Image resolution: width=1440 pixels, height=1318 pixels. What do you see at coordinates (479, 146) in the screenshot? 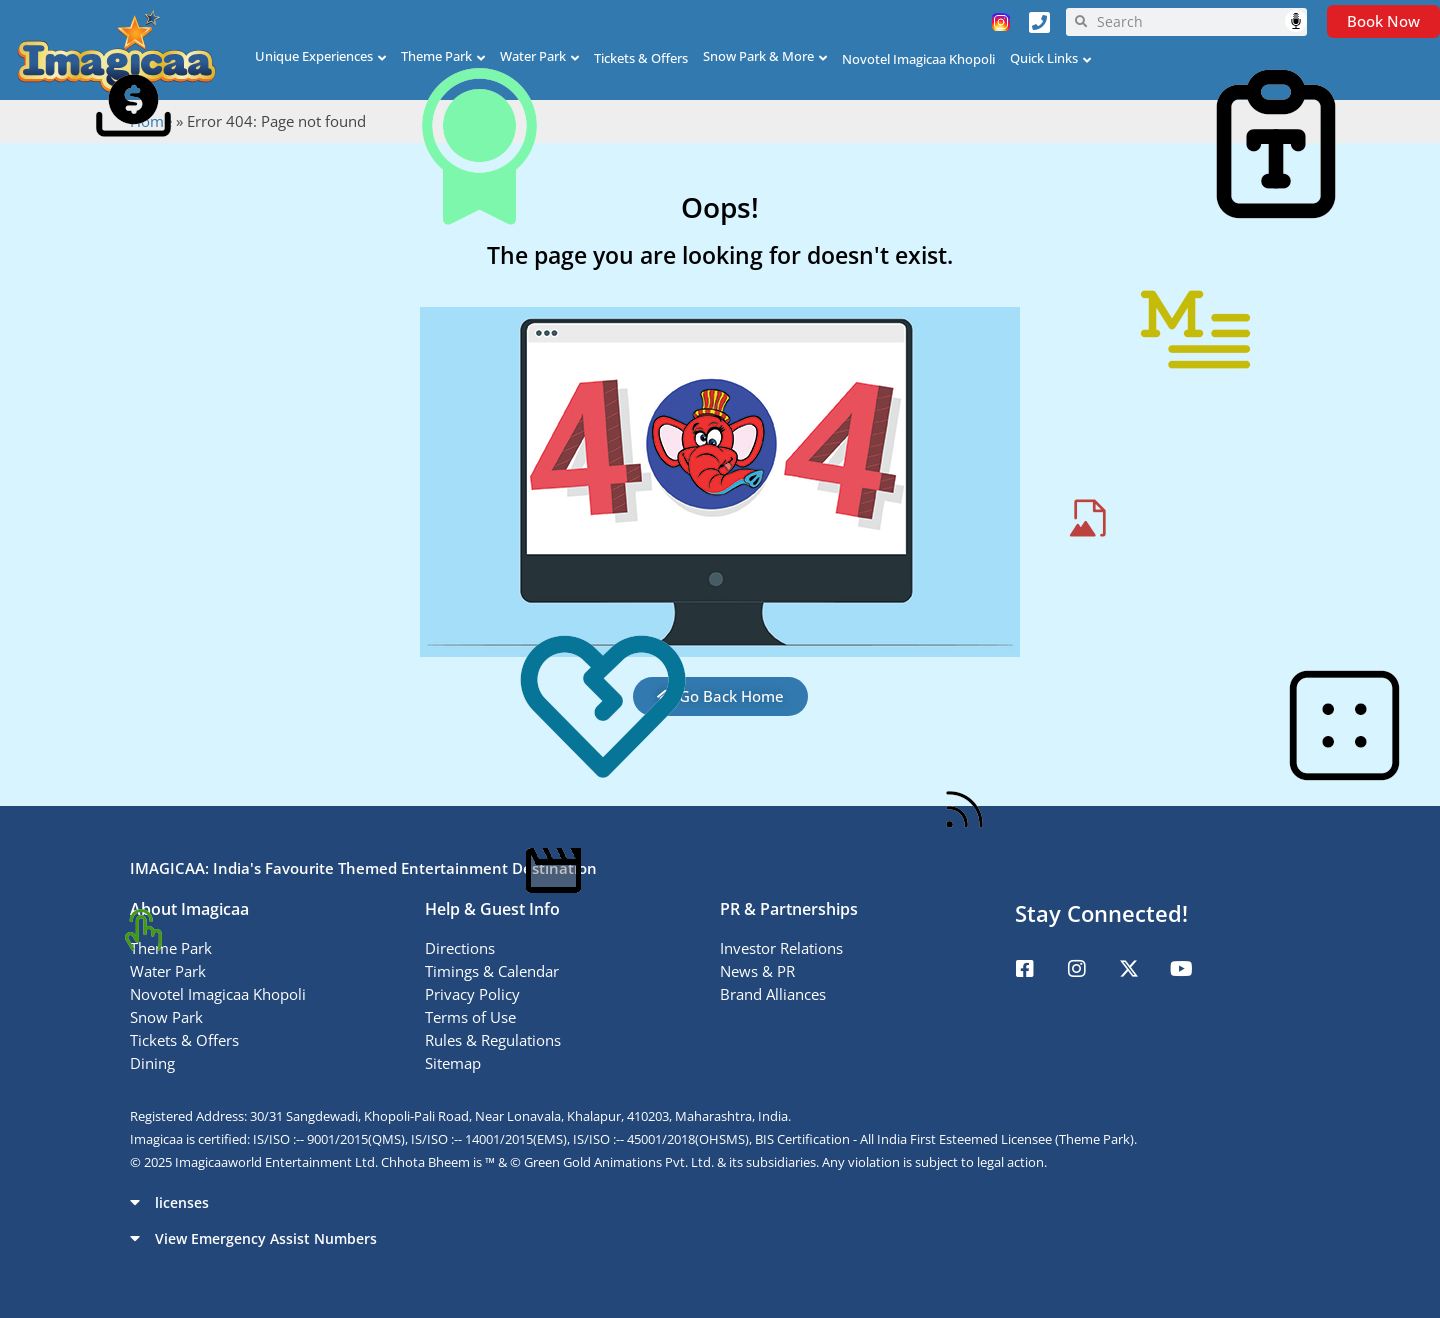
I see `view achievements or awards` at bounding box center [479, 146].